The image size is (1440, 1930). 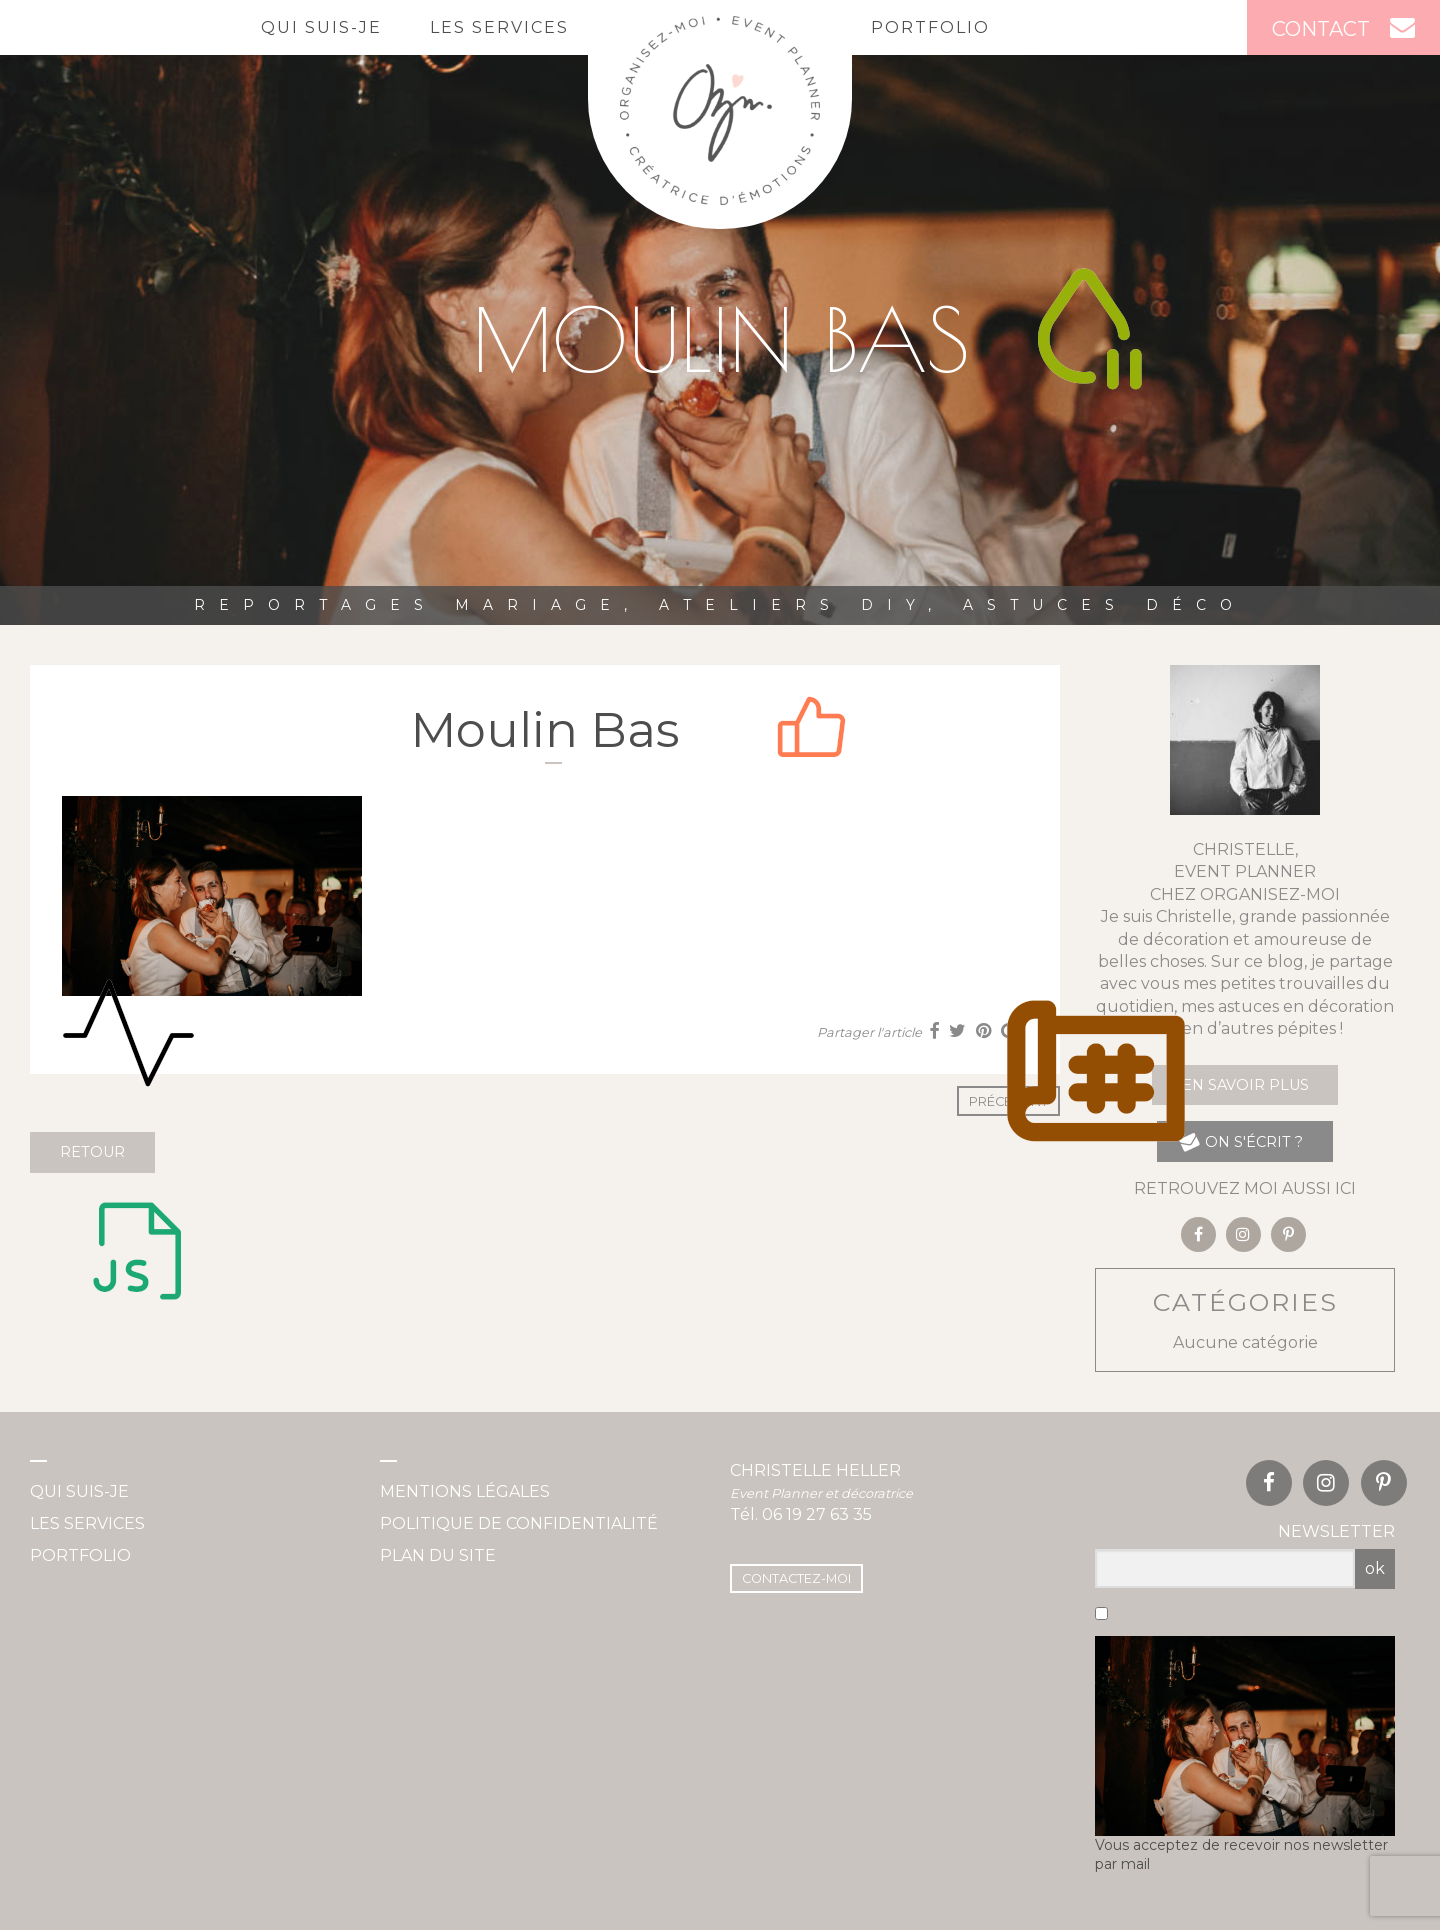 What do you see at coordinates (1084, 326) in the screenshot?
I see `pause water or liquid dispensing` at bounding box center [1084, 326].